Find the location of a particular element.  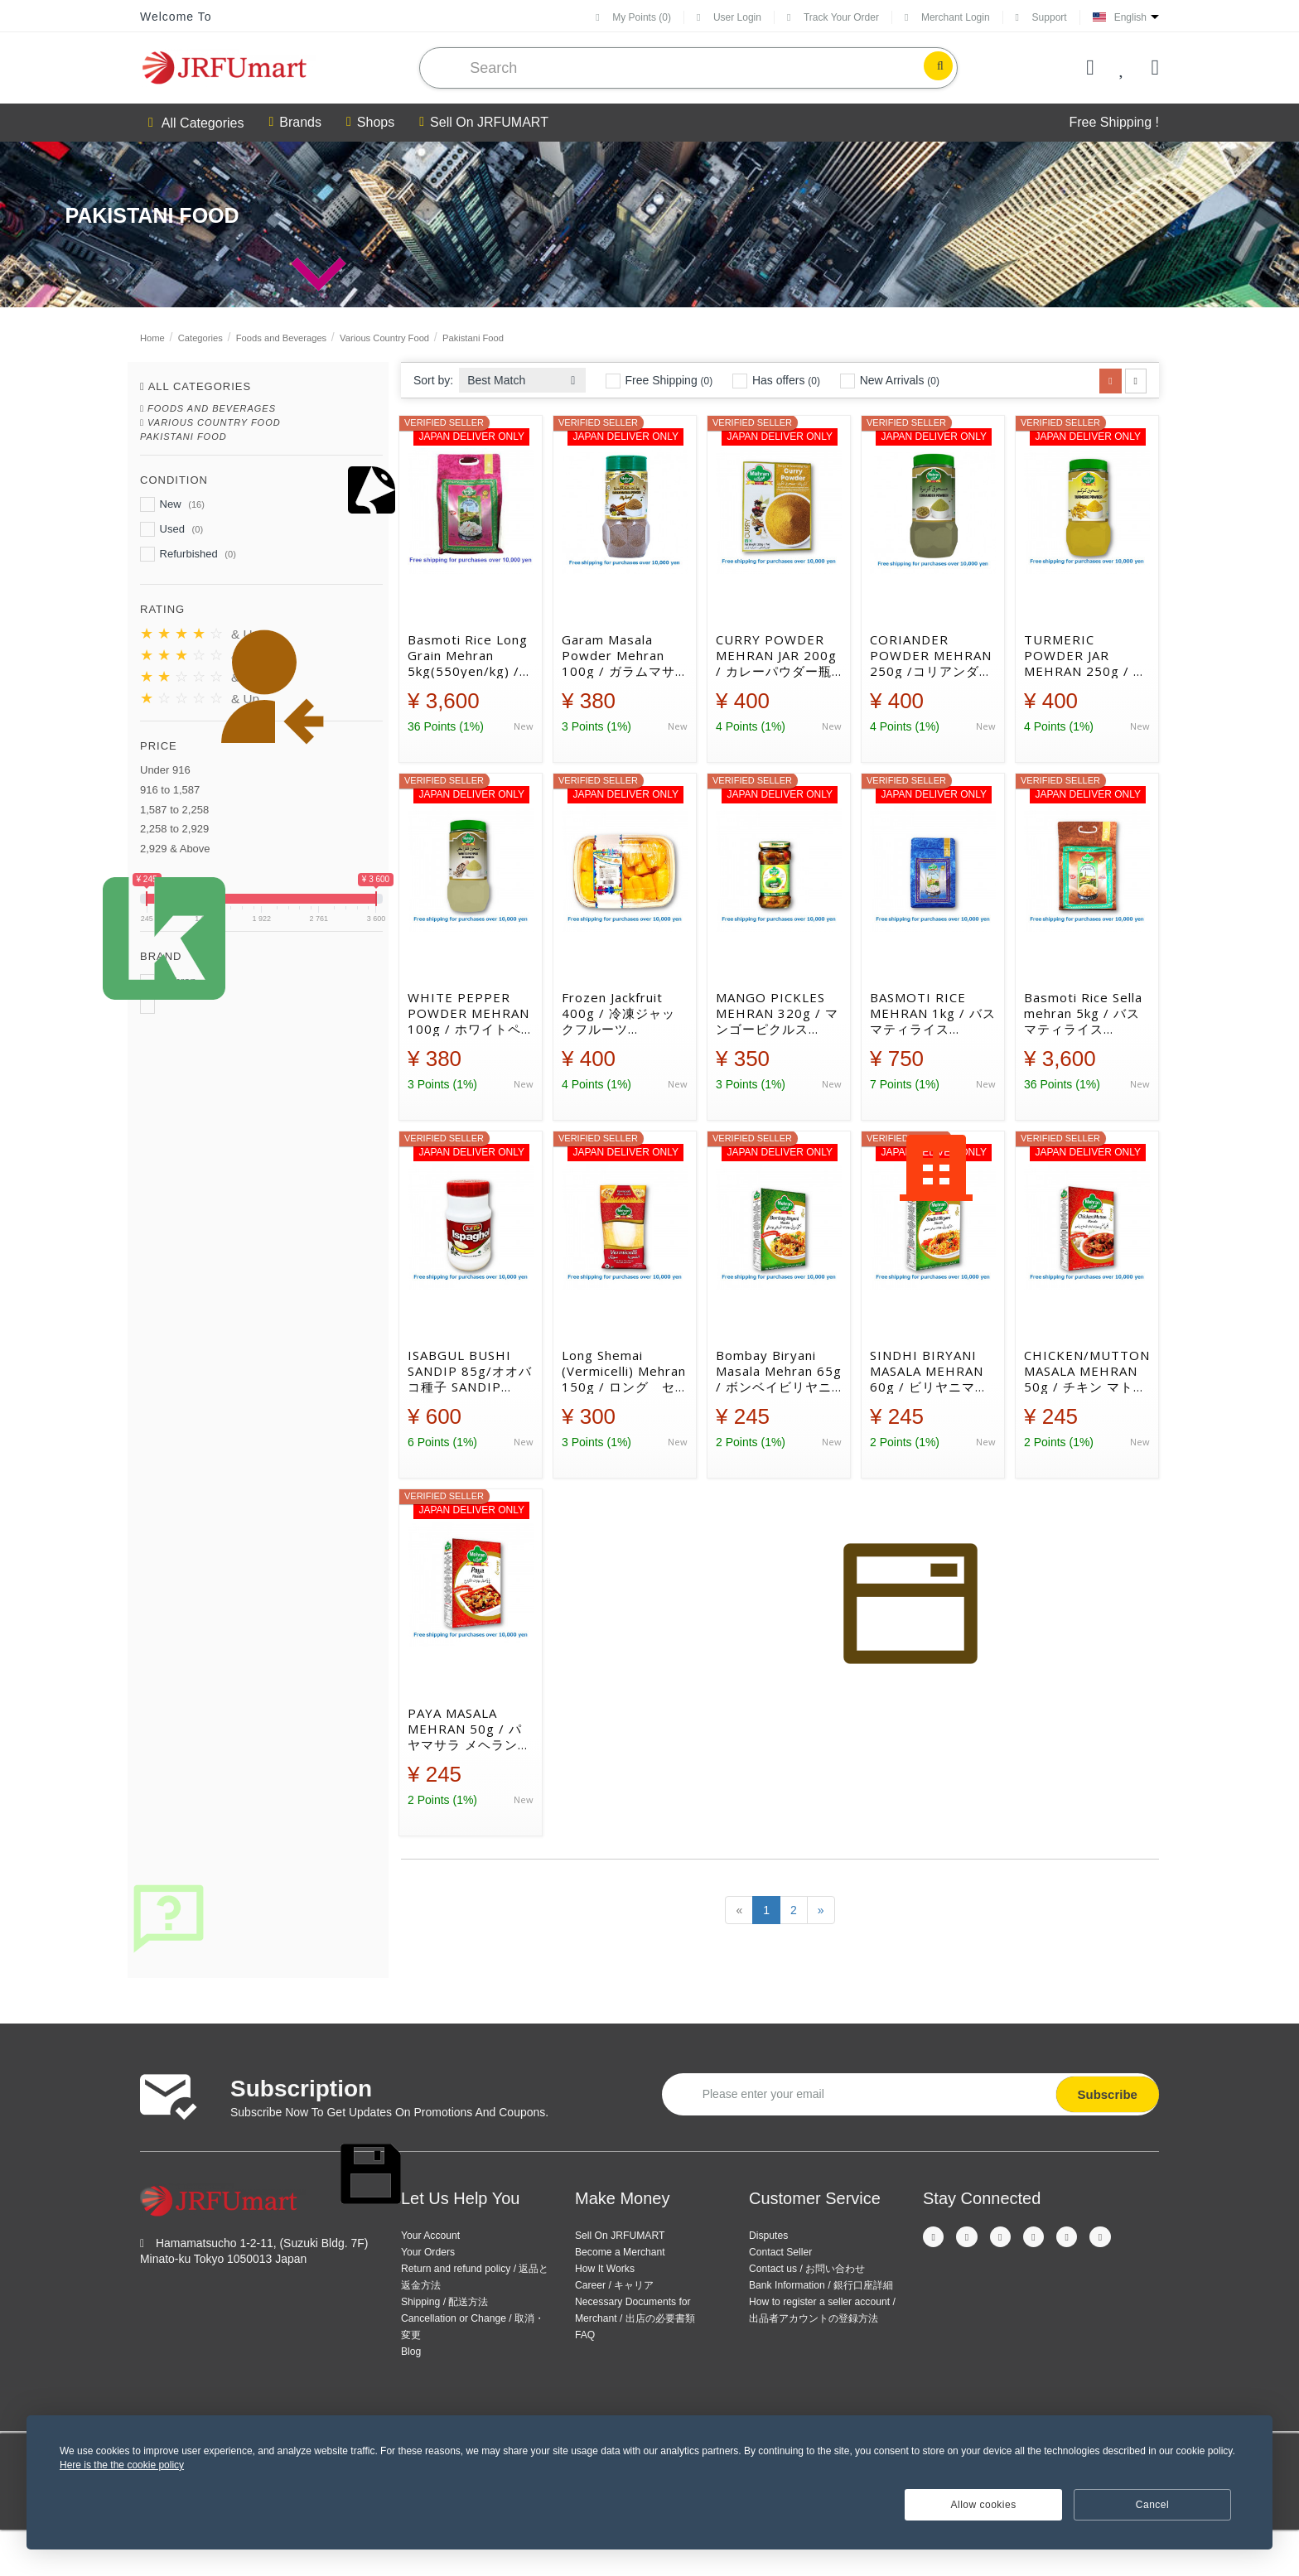

expand dropdown menu is located at coordinates (318, 273).